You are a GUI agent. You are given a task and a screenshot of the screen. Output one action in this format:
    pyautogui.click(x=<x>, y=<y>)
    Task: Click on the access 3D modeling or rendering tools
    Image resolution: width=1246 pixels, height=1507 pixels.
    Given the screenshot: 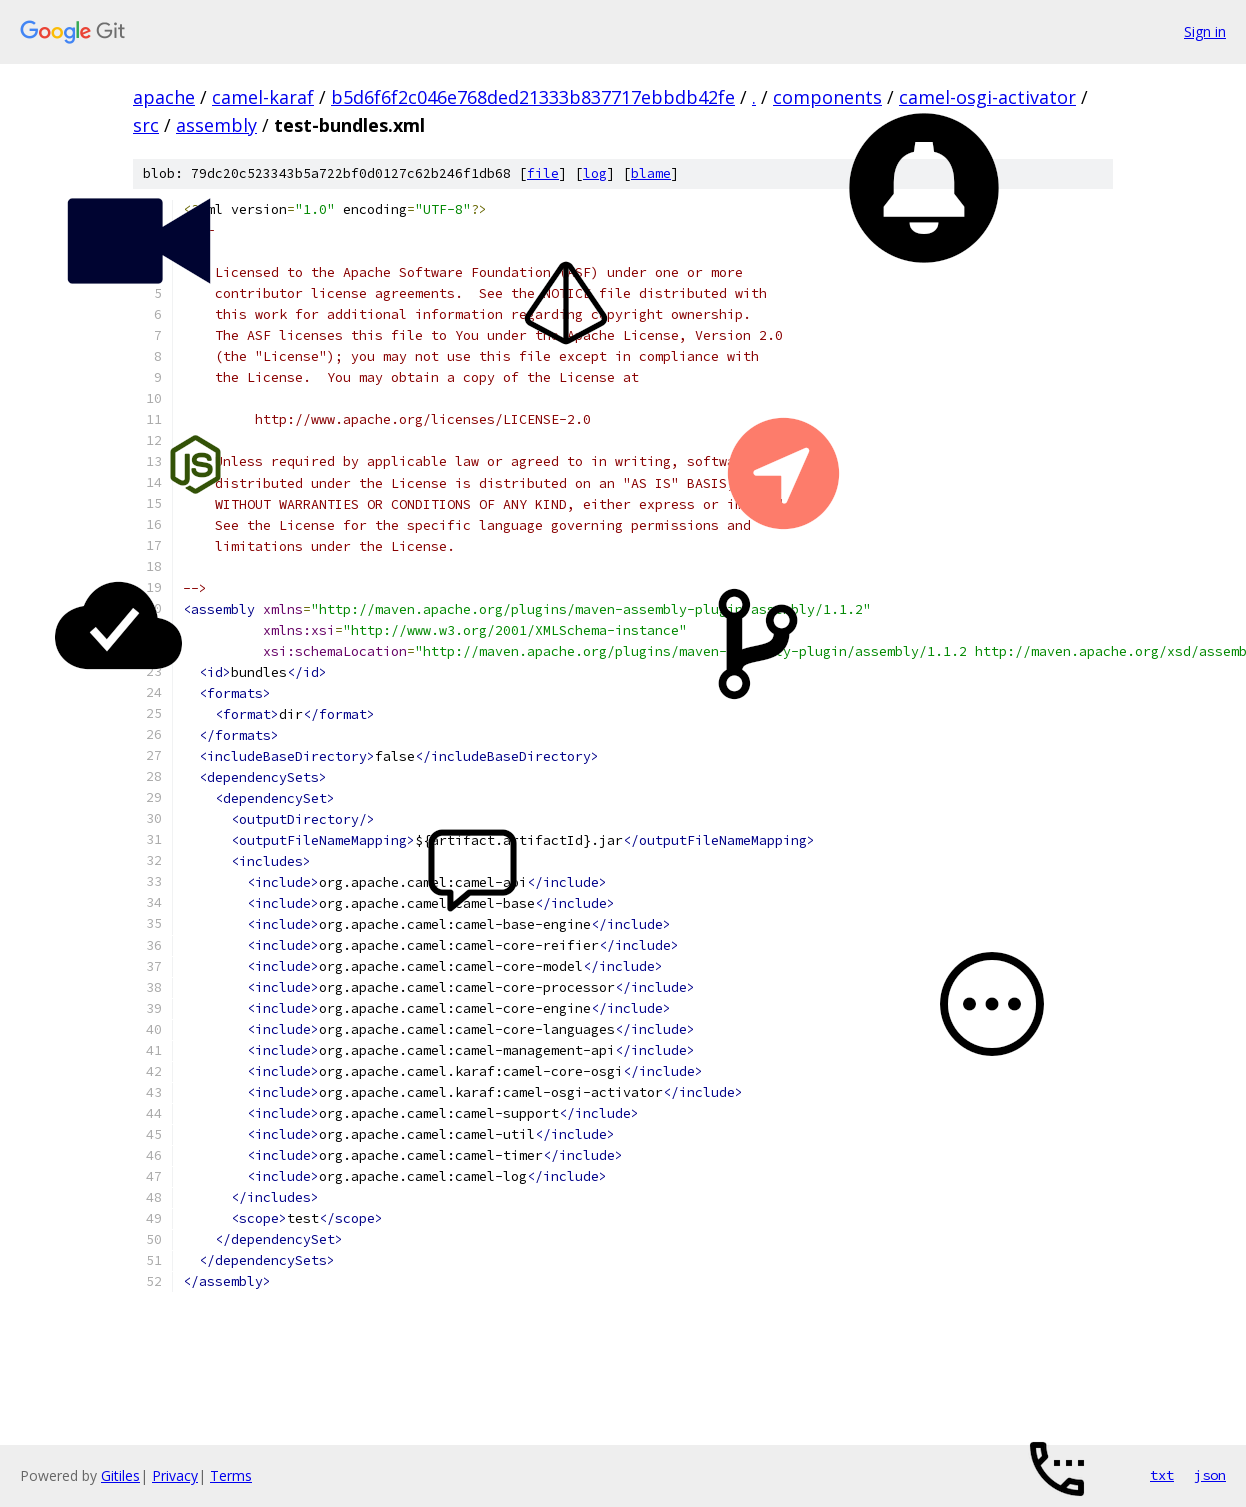 What is the action you would take?
    pyautogui.click(x=566, y=303)
    